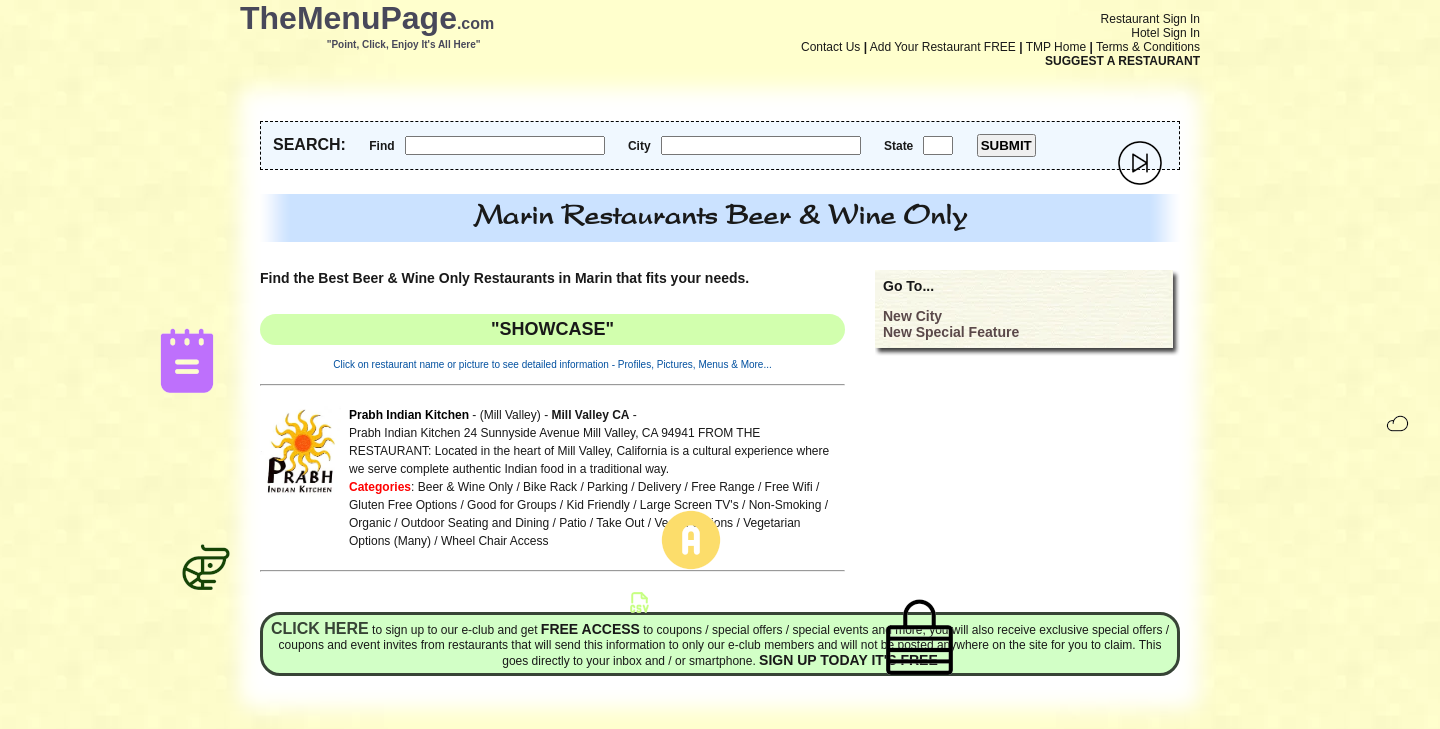 This screenshot has width=1440, height=729. Describe the element at coordinates (919, 641) in the screenshot. I see `indicates a secure or encrypted connection` at that location.